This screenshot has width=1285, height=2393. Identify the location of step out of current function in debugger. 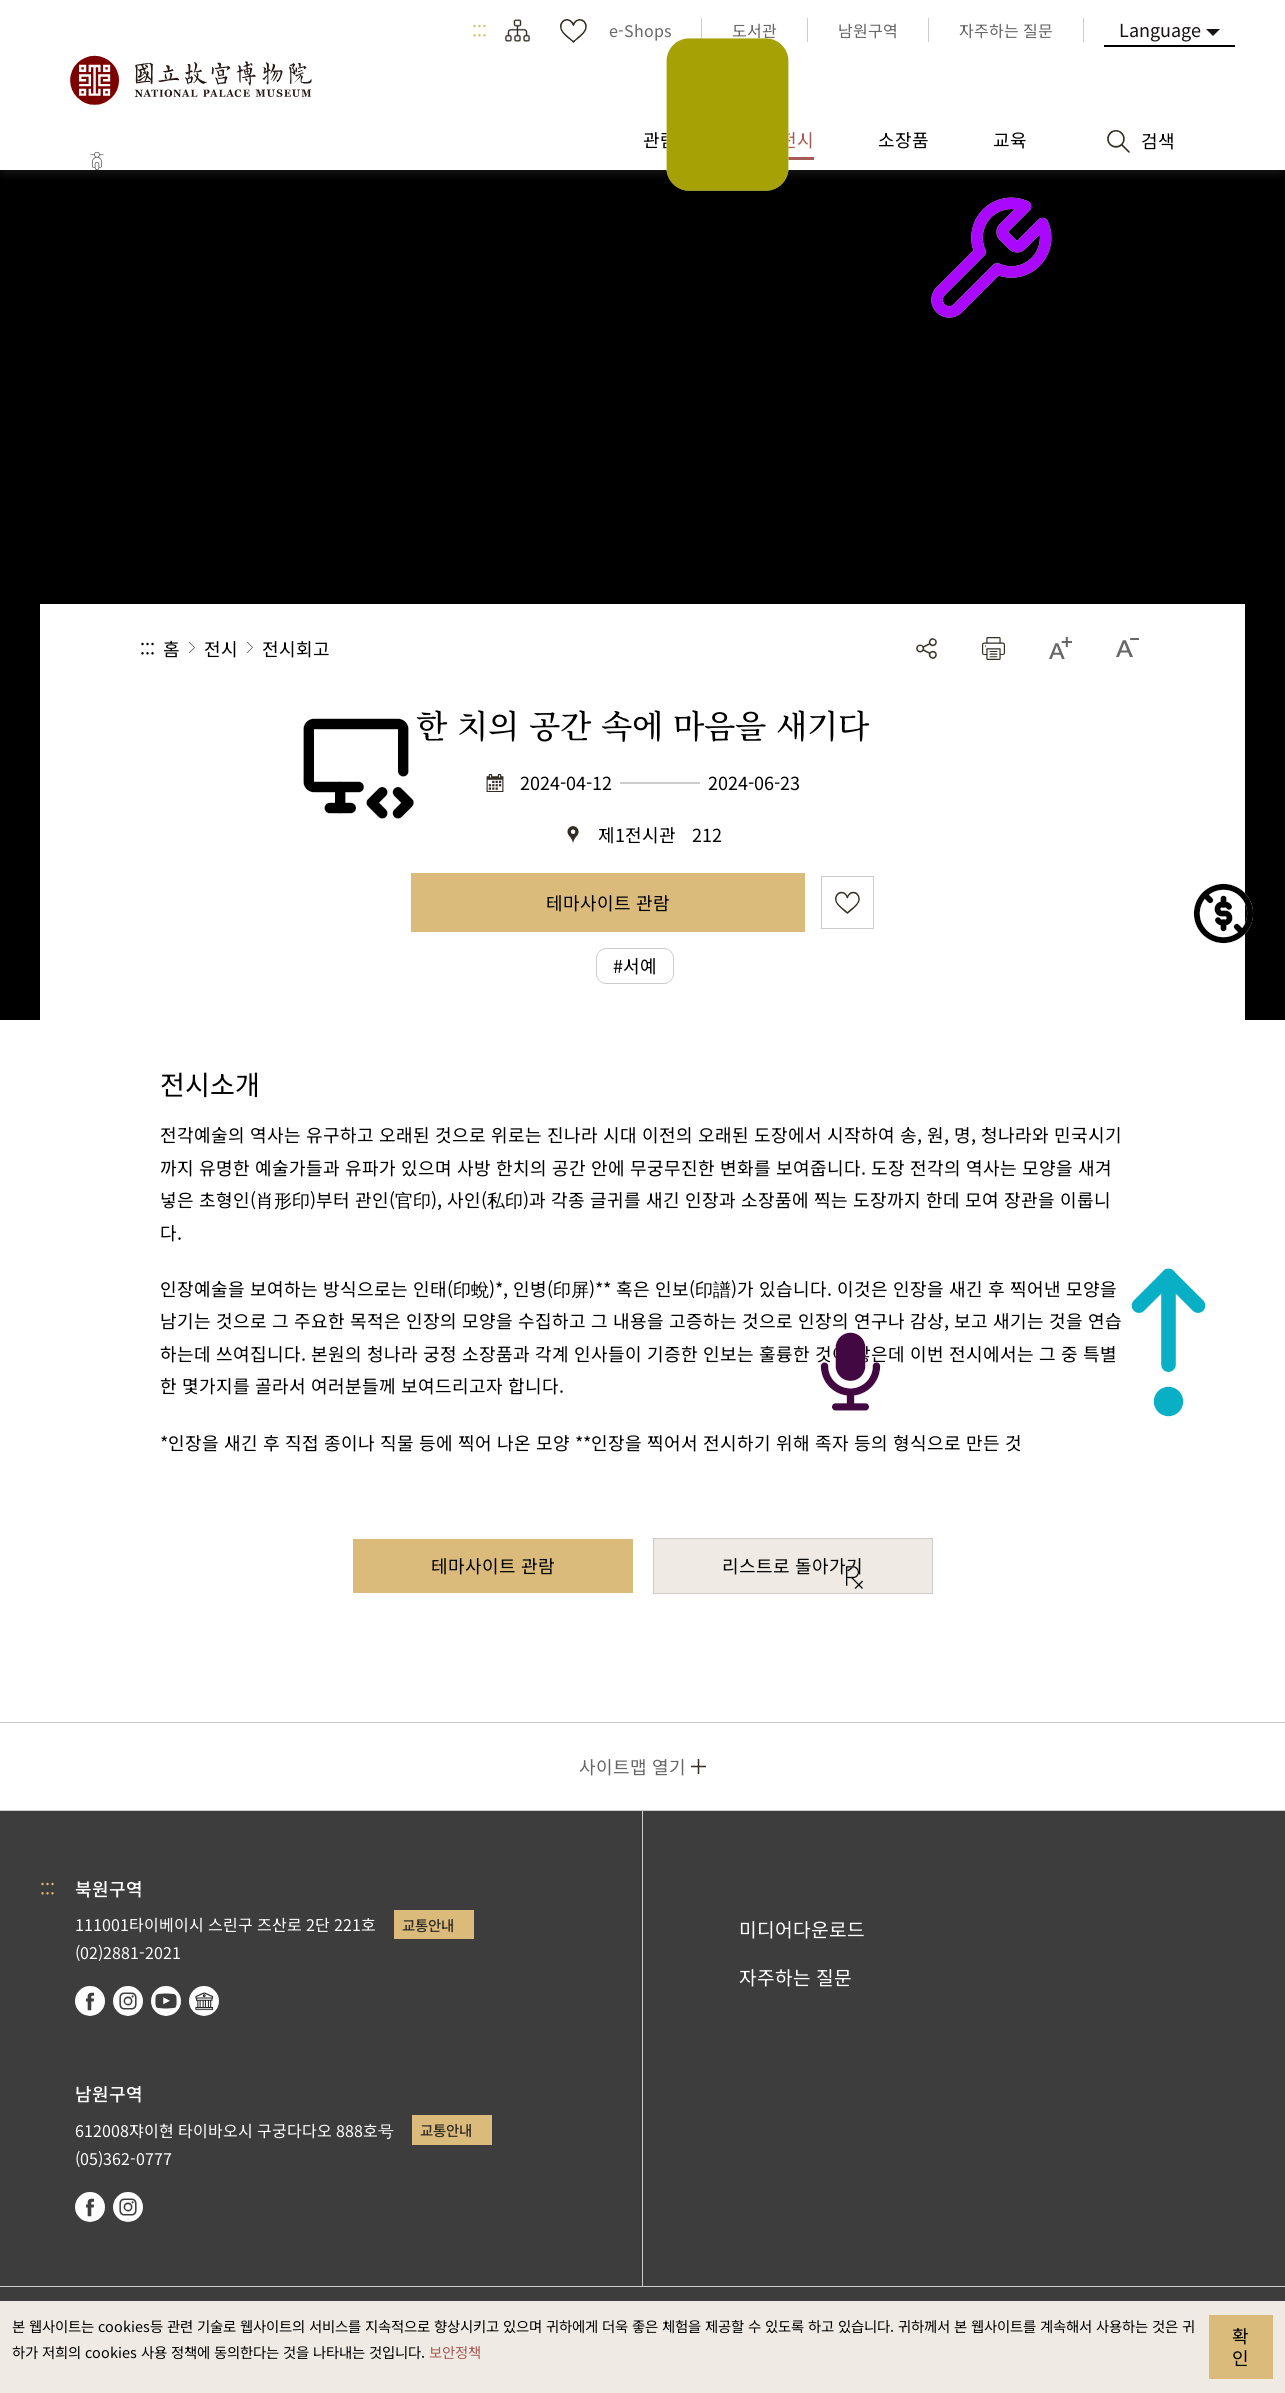
(1168, 1342).